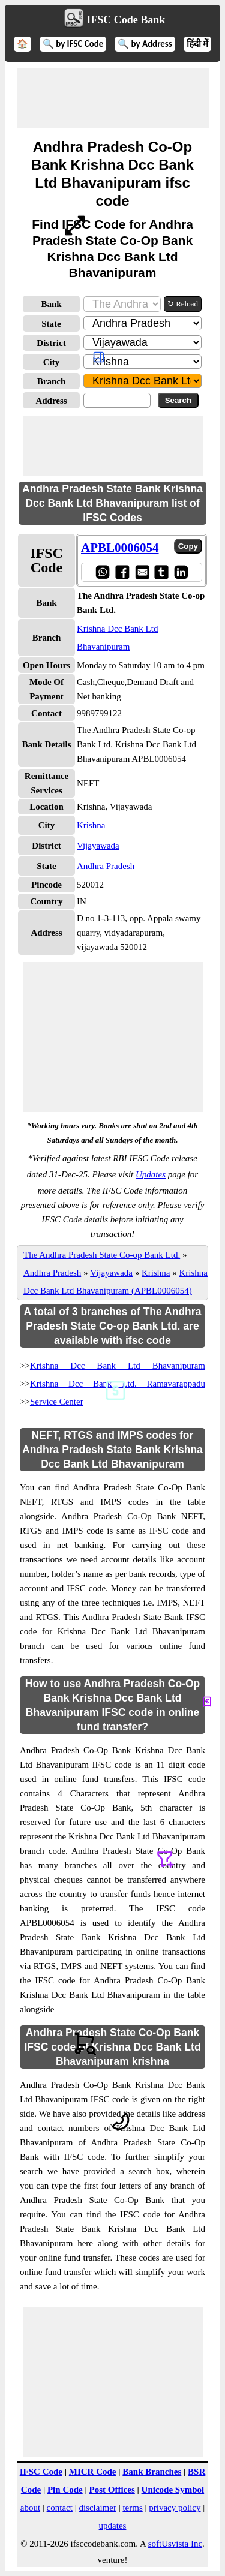 This screenshot has width=225, height=2576. I want to click on toggle right and bottom panel layout, so click(98, 357).